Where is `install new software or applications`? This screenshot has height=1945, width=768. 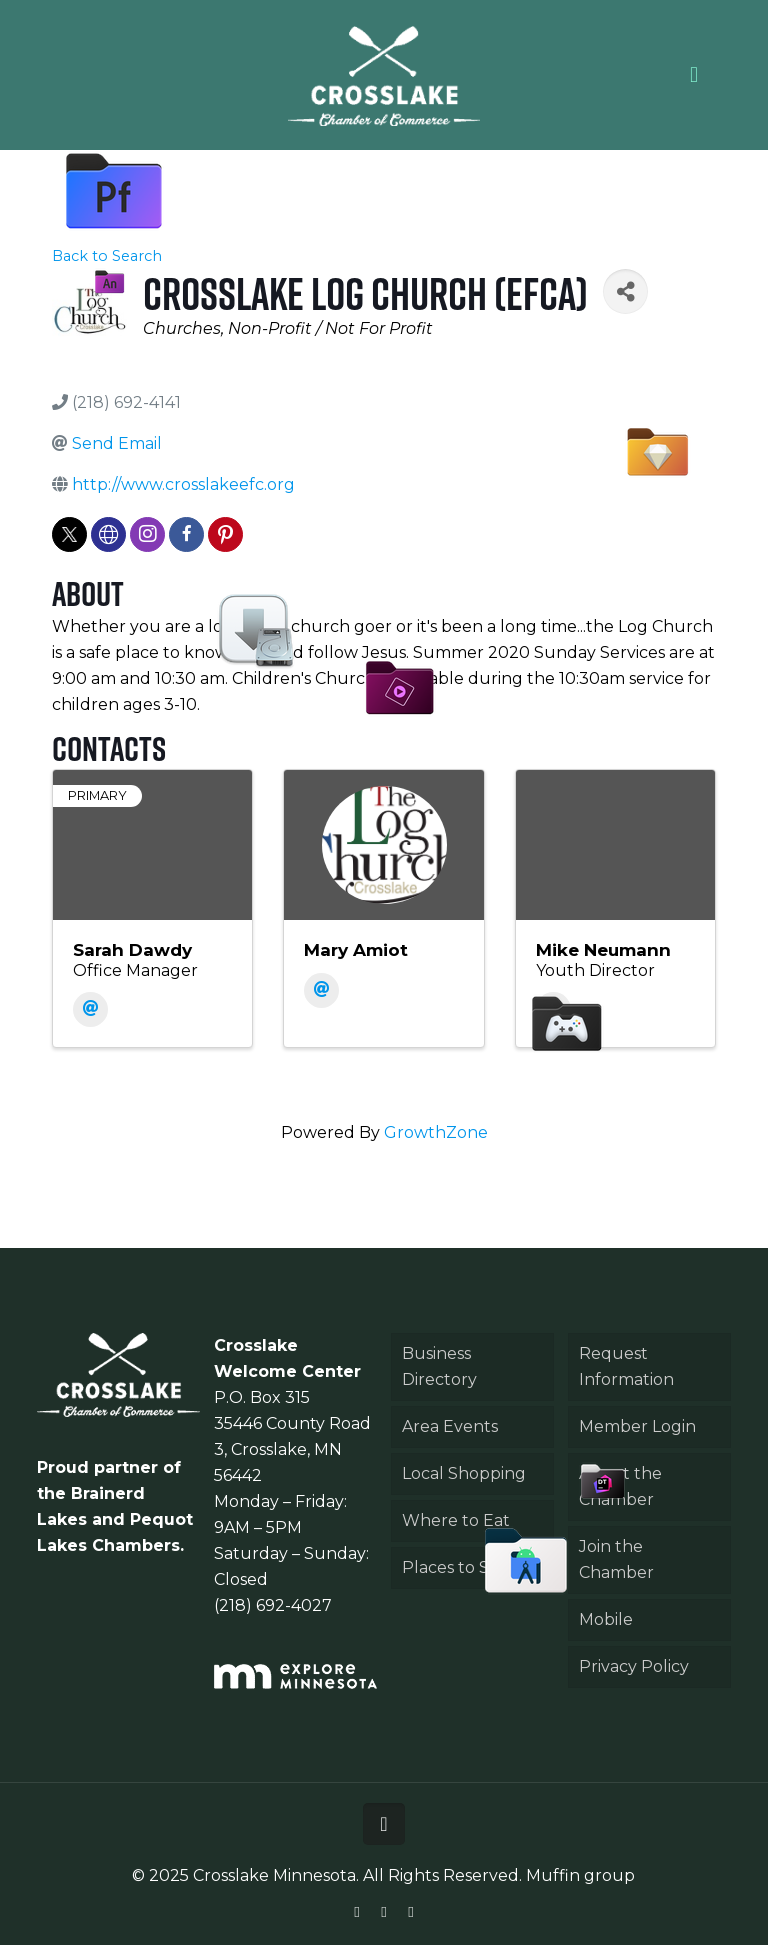 install new software or applications is located at coordinates (253, 628).